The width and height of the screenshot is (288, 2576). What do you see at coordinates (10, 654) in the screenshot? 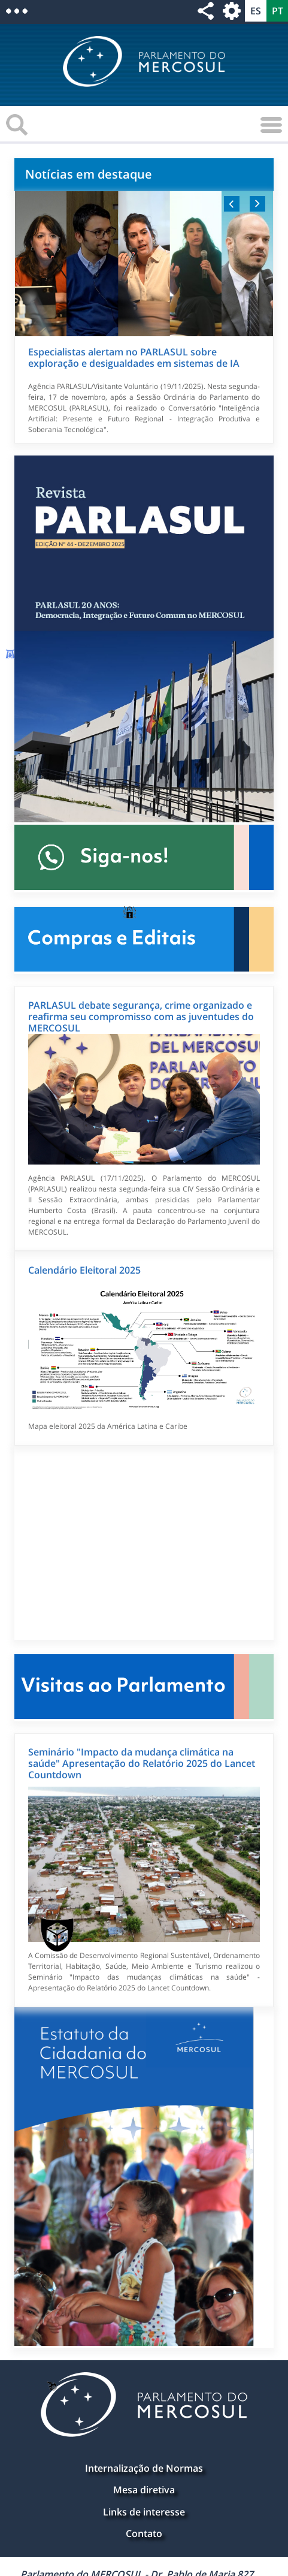
I see `enter a magic portal or dimensional gateway` at bounding box center [10, 654].